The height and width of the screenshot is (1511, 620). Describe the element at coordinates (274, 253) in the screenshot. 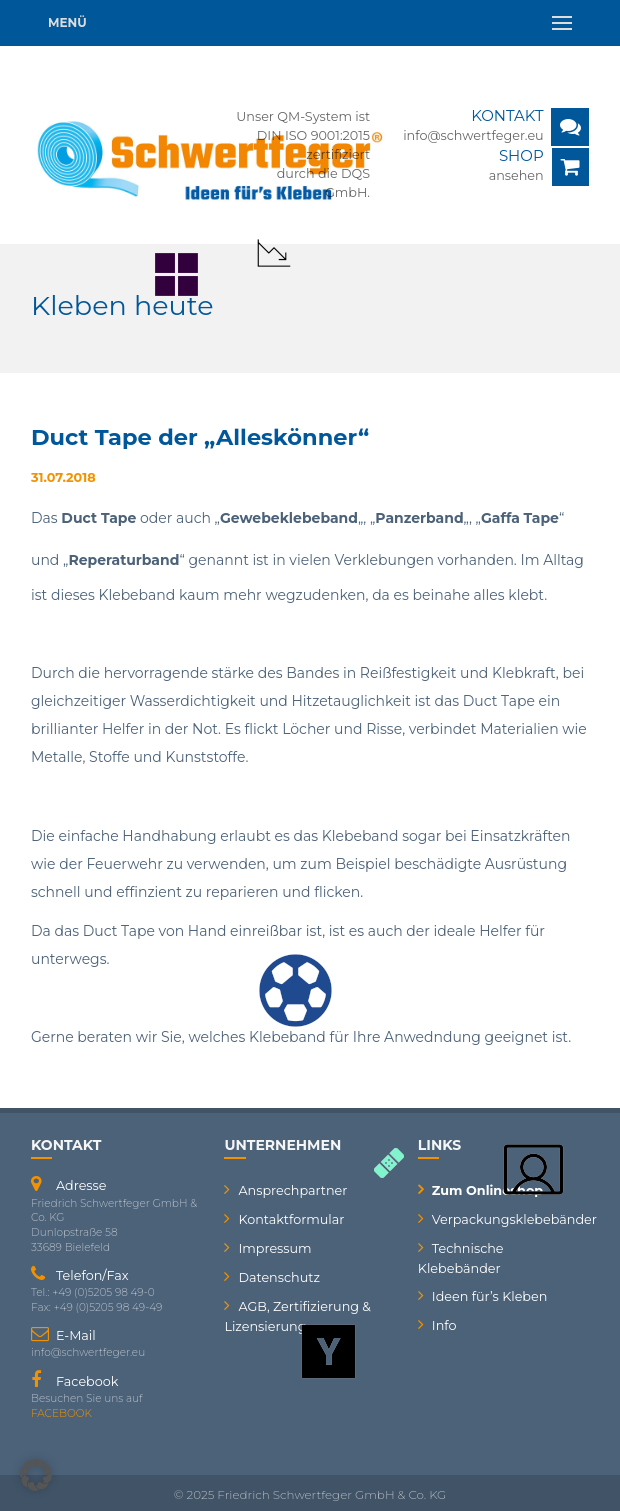

I see `view declining metrics or trends` at that location.